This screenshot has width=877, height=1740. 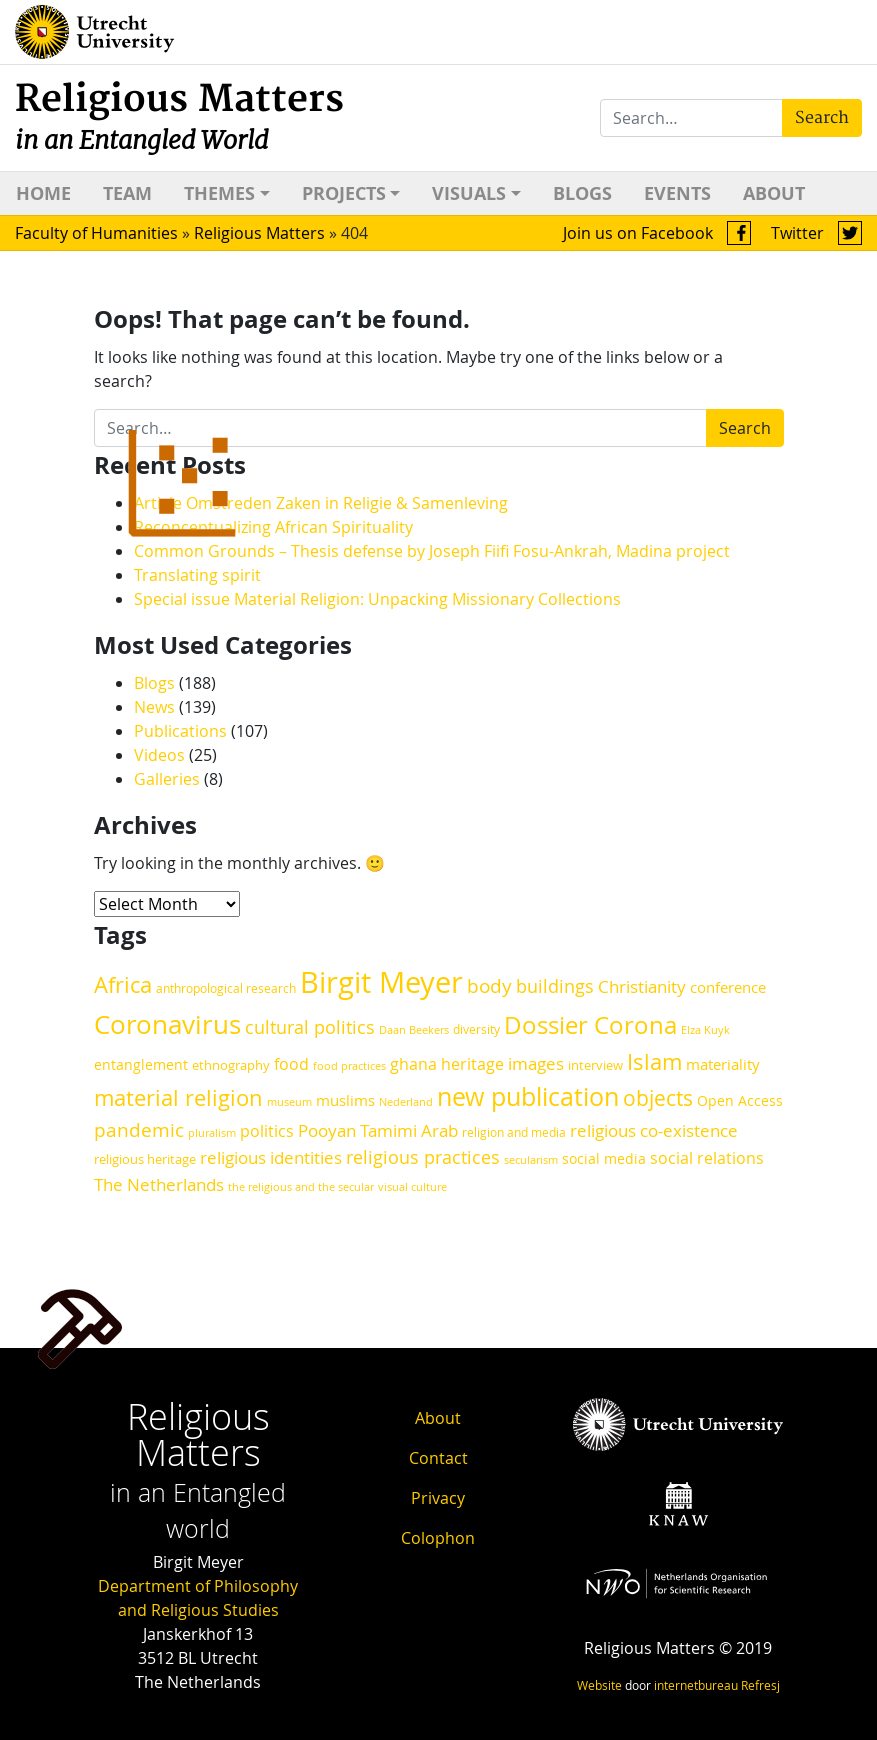 I want to click on access tools or settings, so click(x=76, y=1330).